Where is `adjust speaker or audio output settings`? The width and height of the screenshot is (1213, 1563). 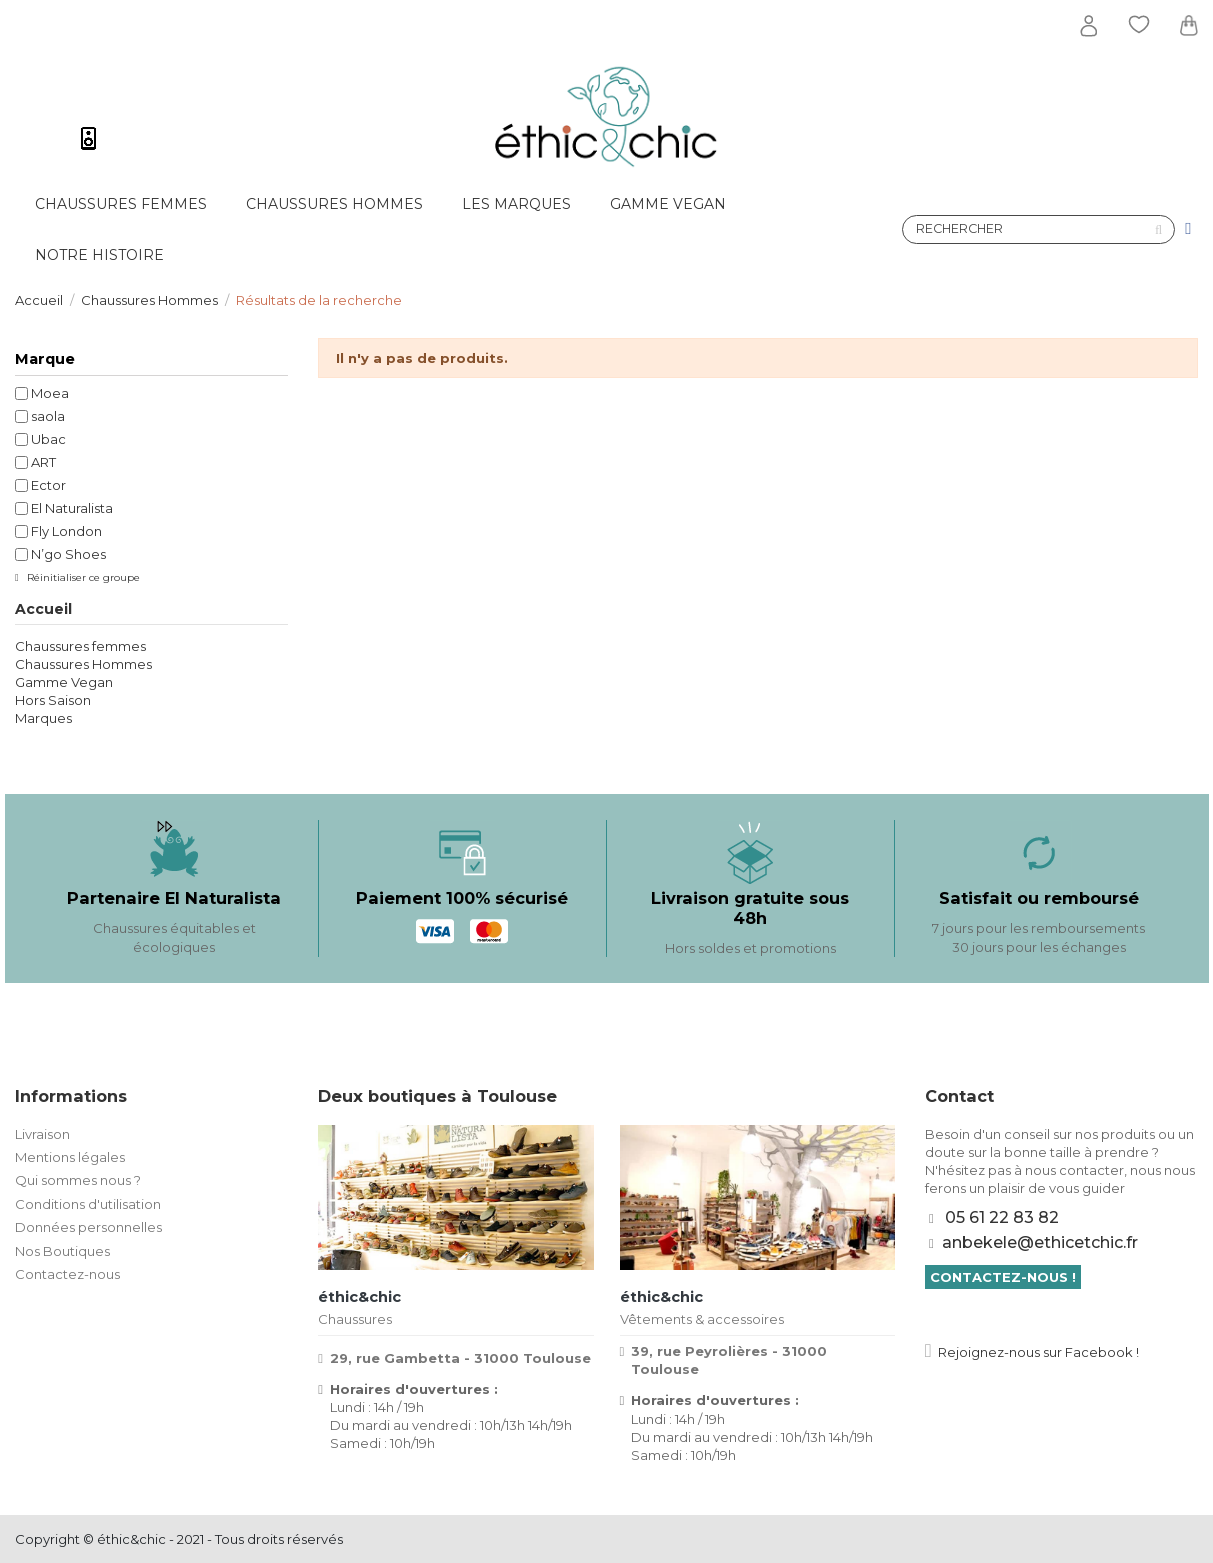
adjust speaker or audio output settings is located at coordinates (88, 138).